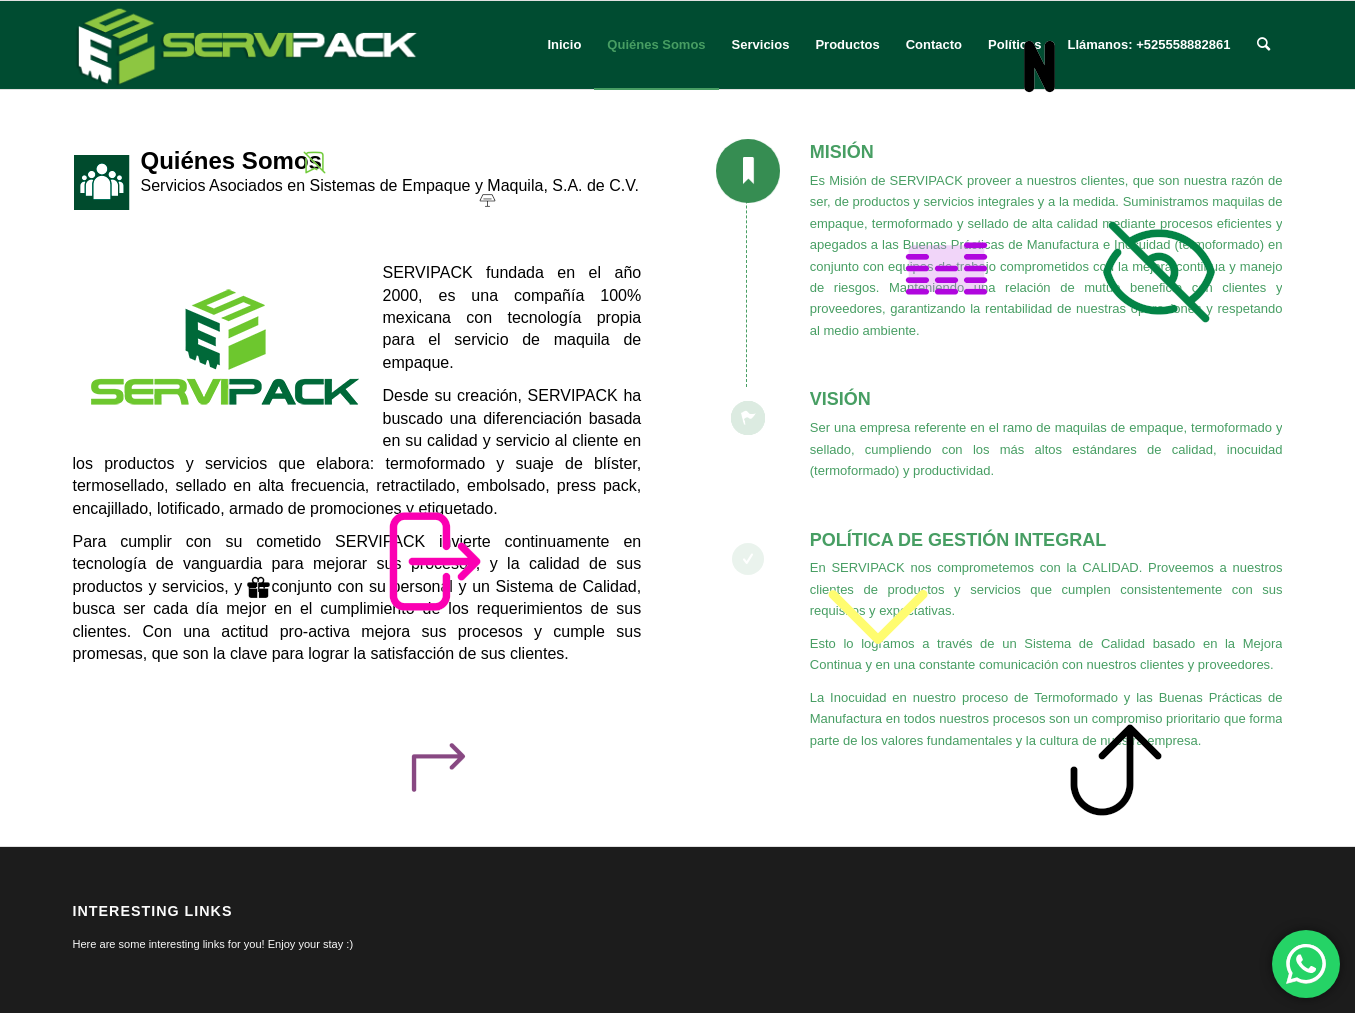 This screenshot has width=1355, height=1013. Describe the element at coordinates (1159, 272) in the screenshot. I see `hide password or sensitive content` at that location.